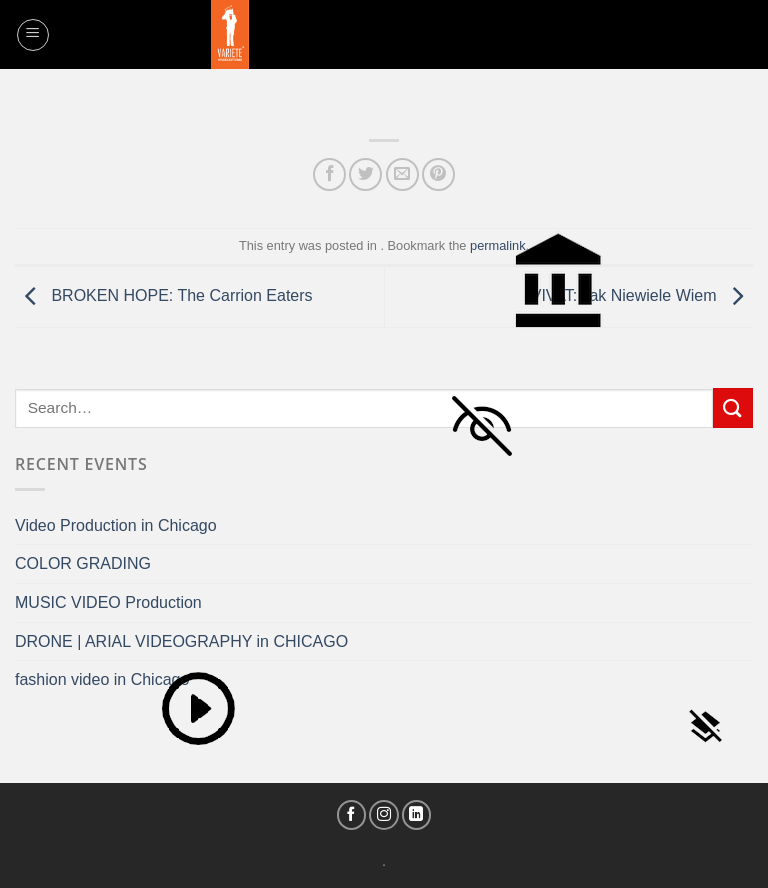 The width and height of the screenshot is (768, 888). Describe the element at coordinates (198, 708) in the screenshot. I see `play video or audio content` at that location.